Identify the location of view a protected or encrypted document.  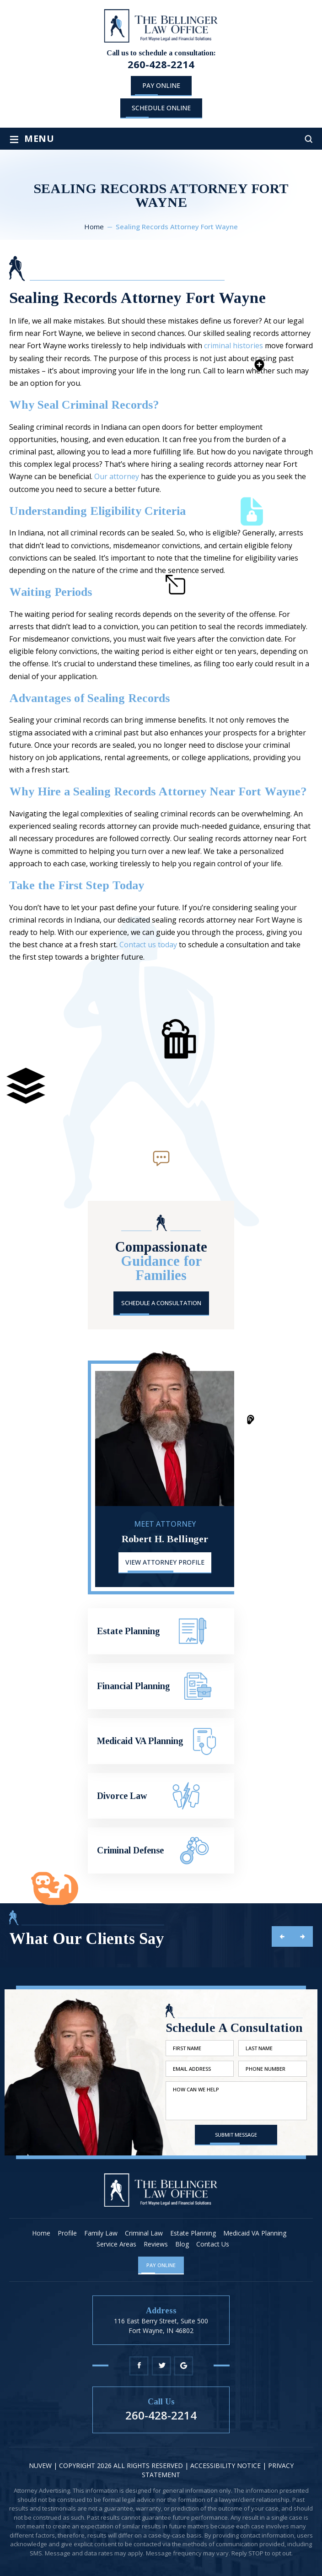
(252, 511).